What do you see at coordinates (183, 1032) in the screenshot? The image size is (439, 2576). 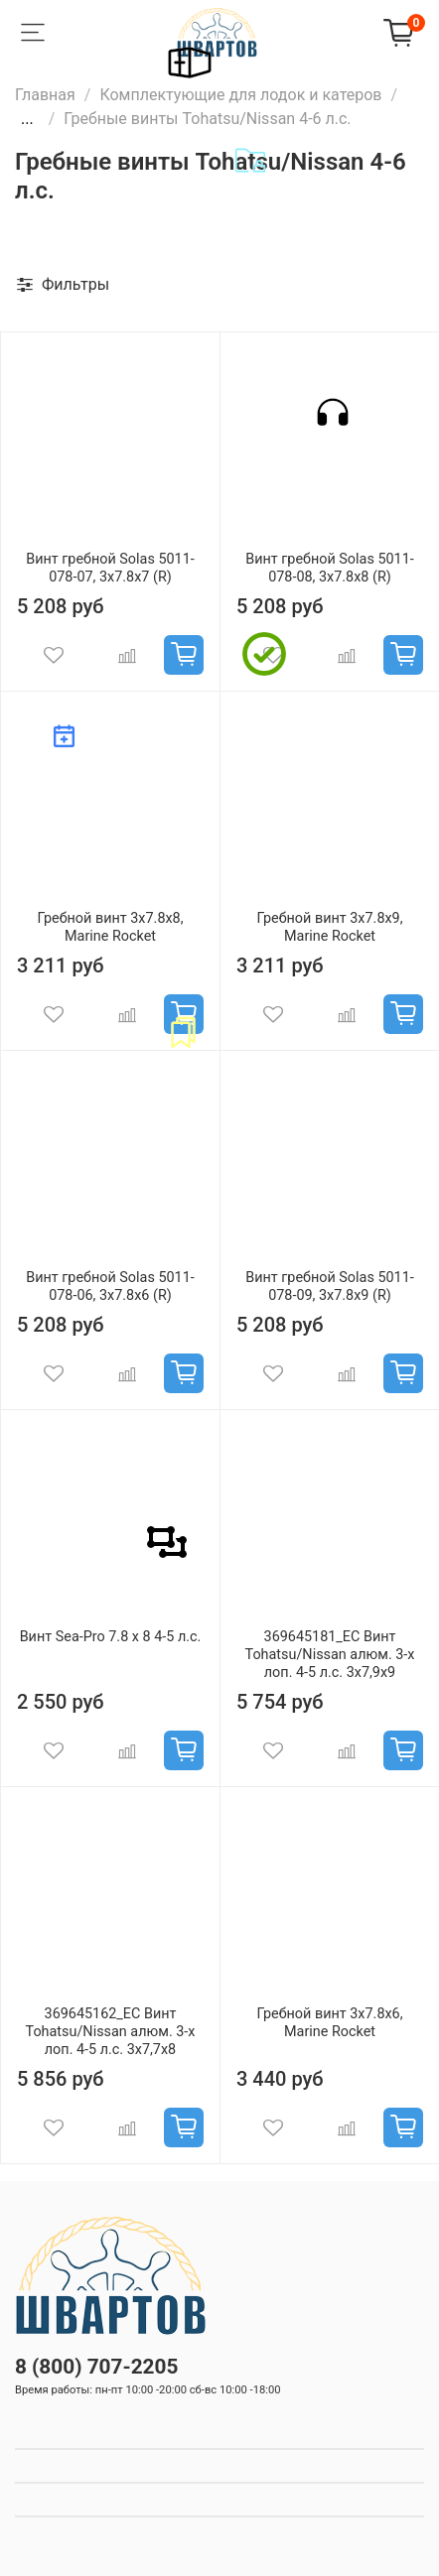 I see `view your bookmarked items` at bounding box center [183, 1032].